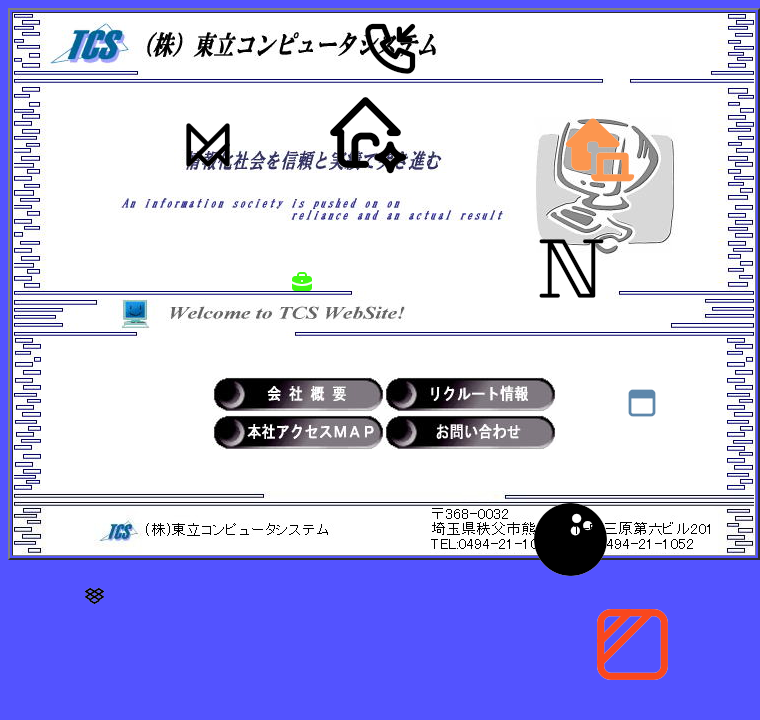 The image size is (760, 720). I want to click on connect to dropbox account, so click(94, 595).